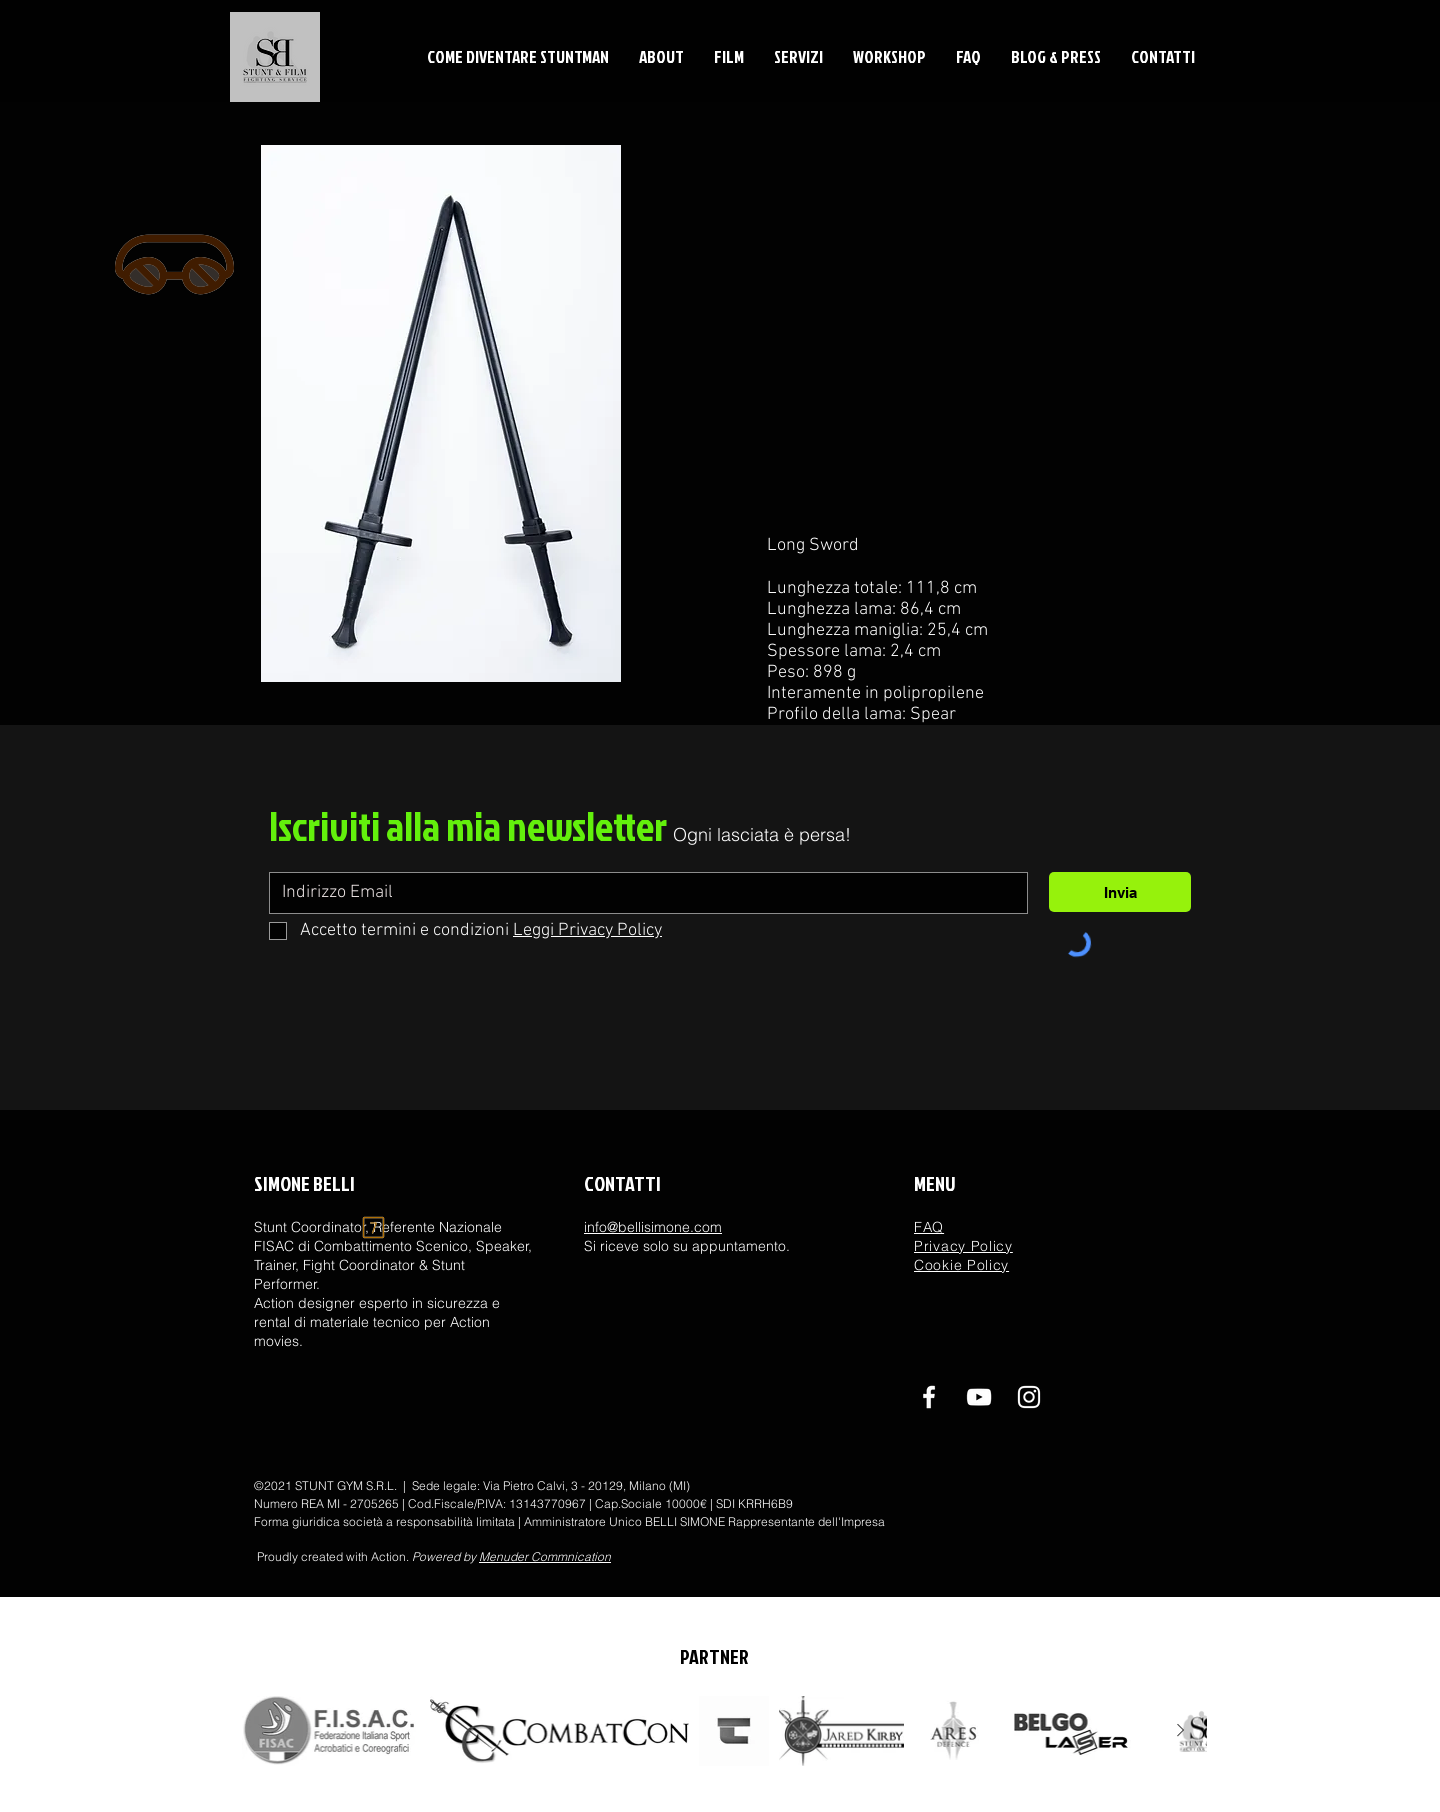 Image resolution: width=1440 pixels, height=1812 pixels. What do you see at coordinates (174, 264) in the screenshot?
I see `access virtual reality or immersive mode` at bounding box center [174, 264].